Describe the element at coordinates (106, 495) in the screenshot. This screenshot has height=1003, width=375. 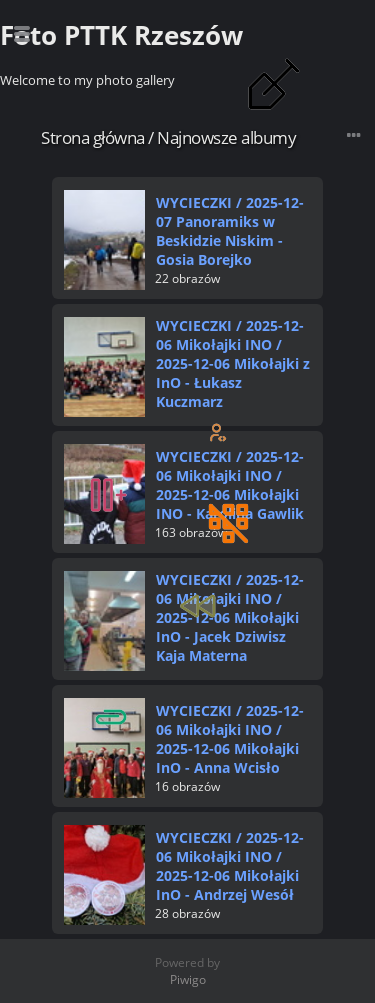
I see `add a new column to the right` at that location.